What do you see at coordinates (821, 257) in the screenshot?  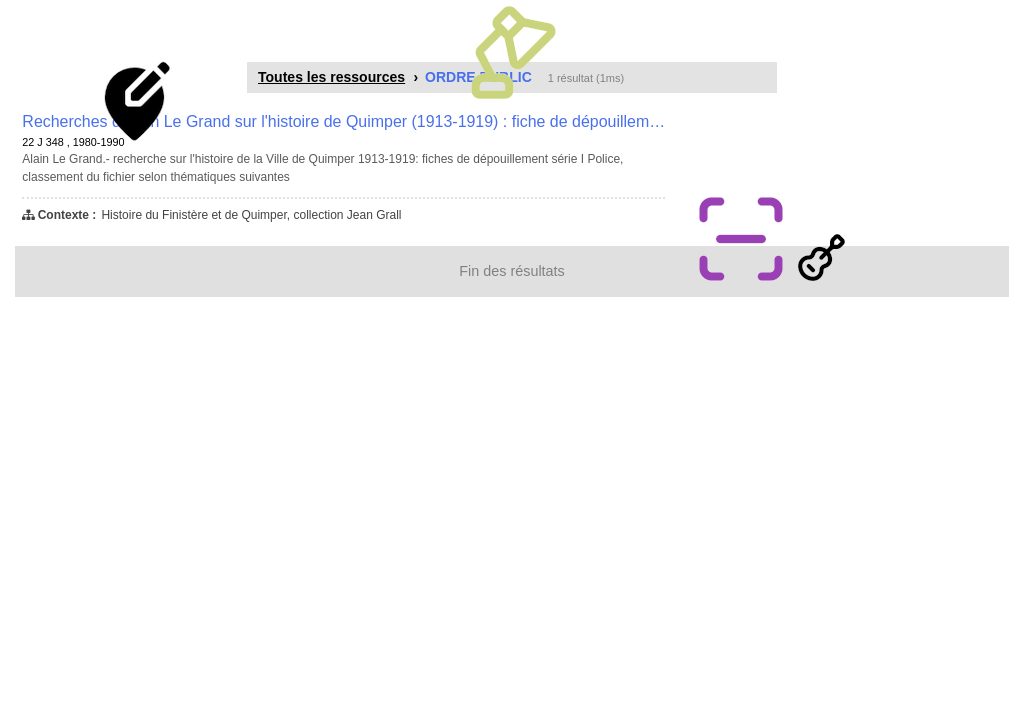 I see `access music or instrument settings` at bounding box center [821, 257].